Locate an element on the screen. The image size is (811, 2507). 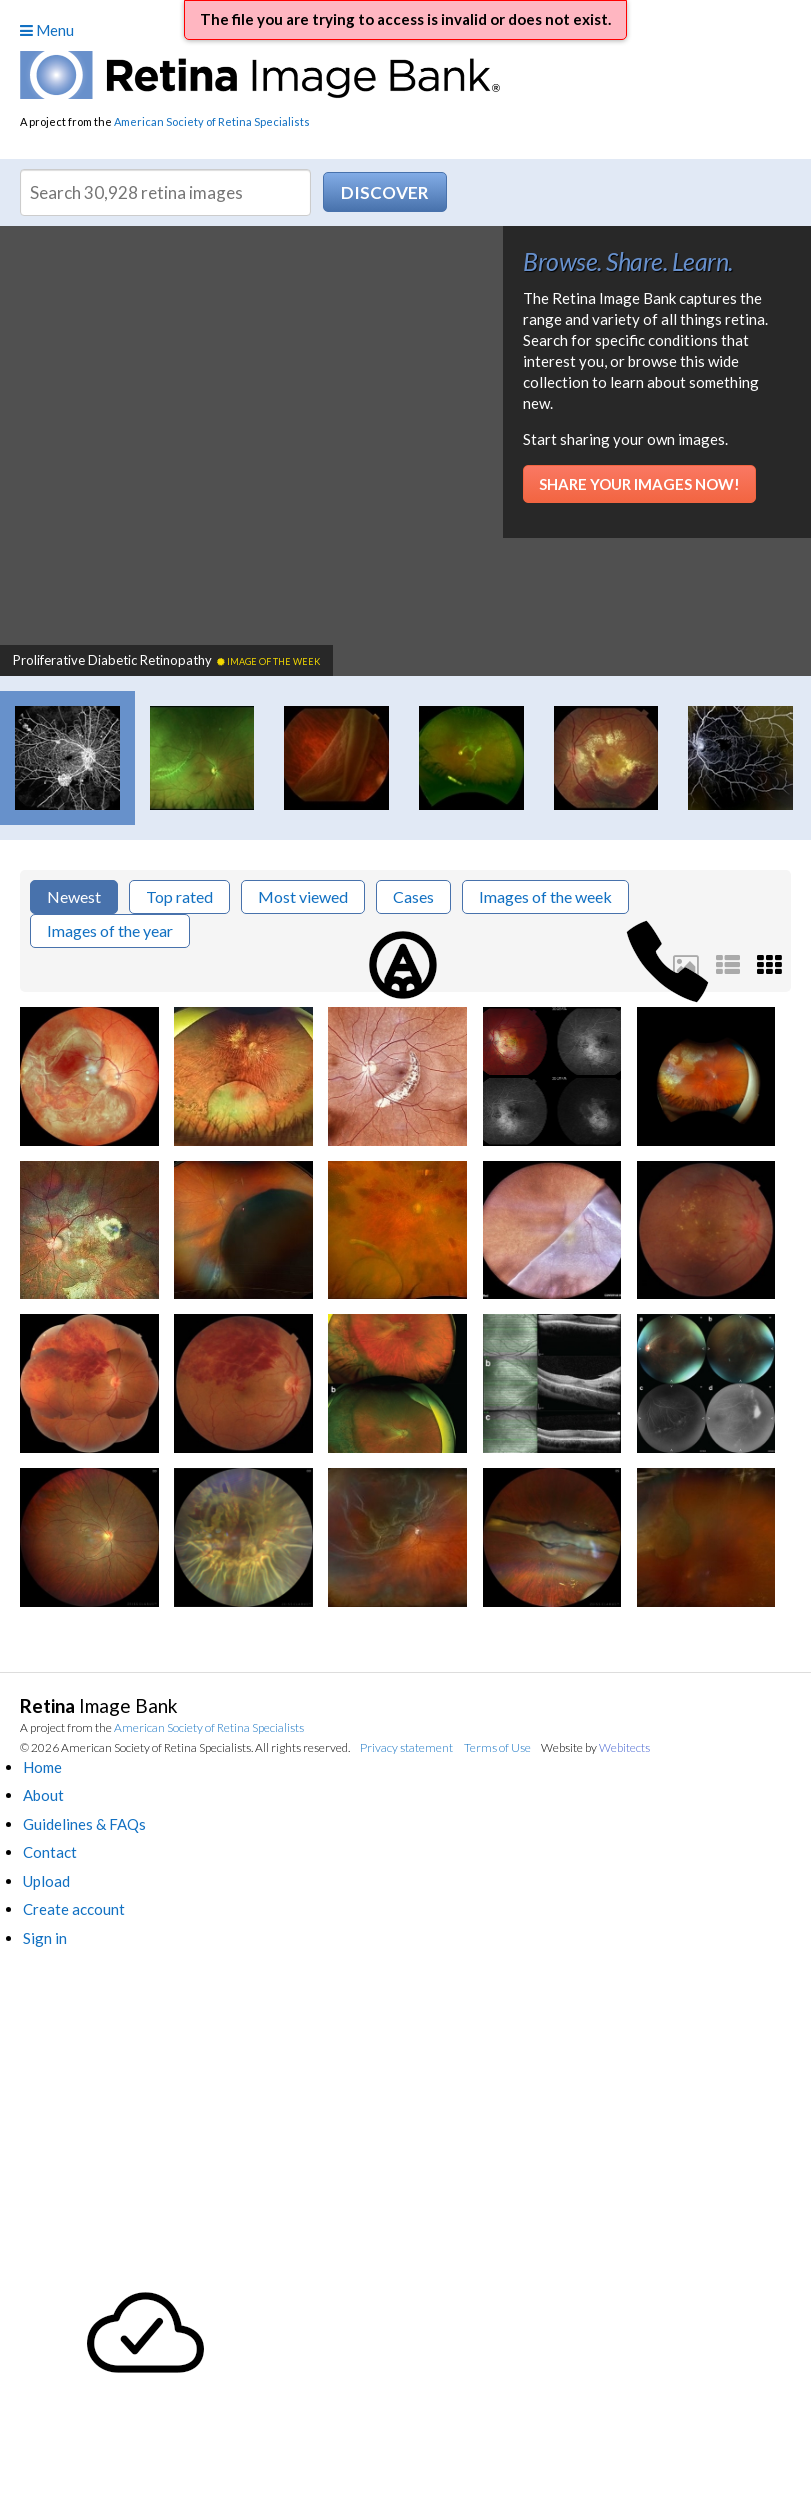
edit or modify content is located at coordinates (403, 965).